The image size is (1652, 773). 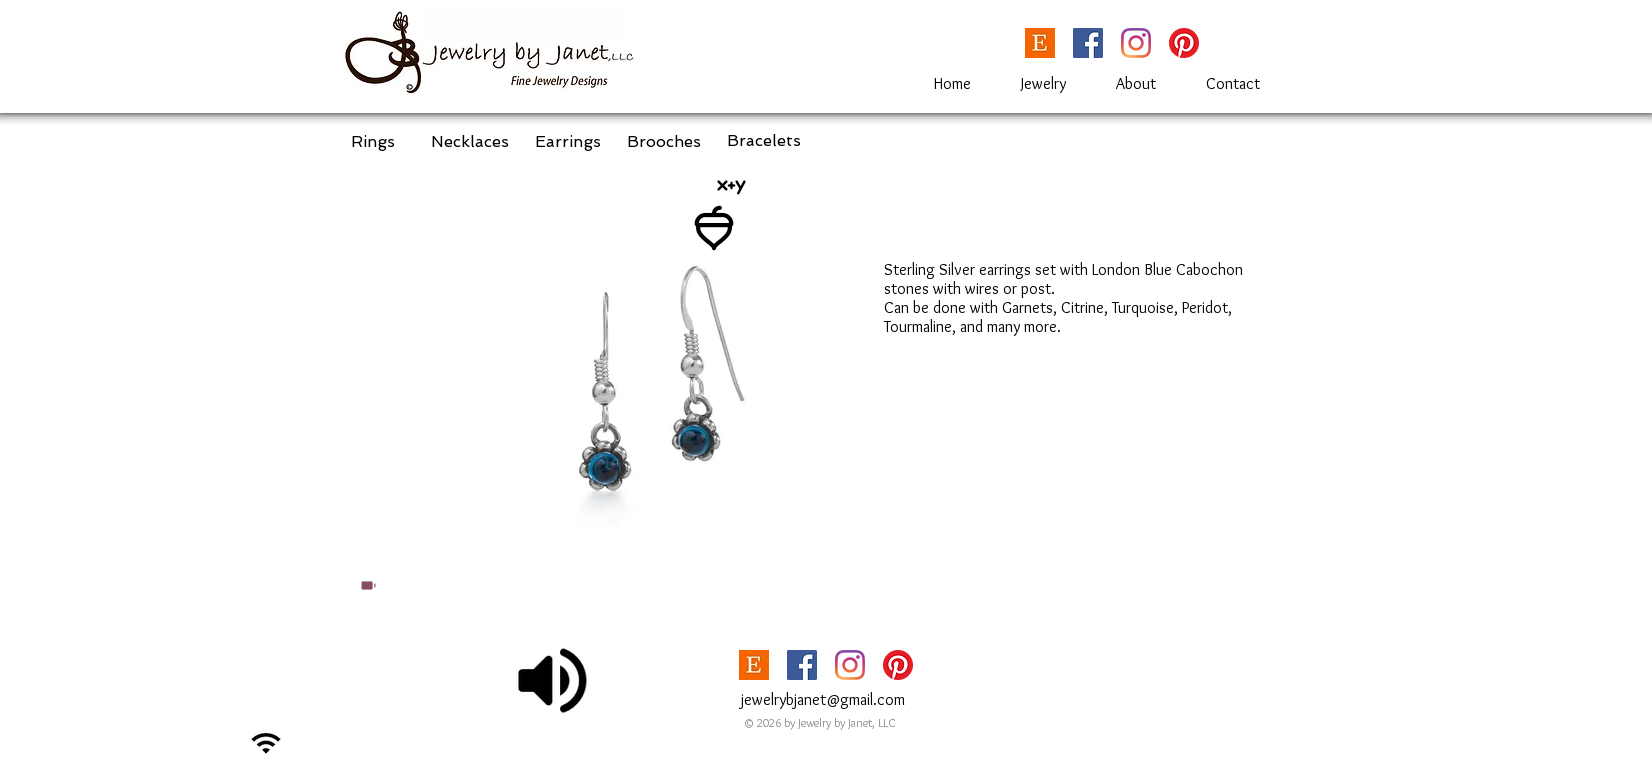 What do you see at coordinates (714, 228) in the screenshot?
I see `nature or outdoors category indicator` at bounding box center [714, 228].